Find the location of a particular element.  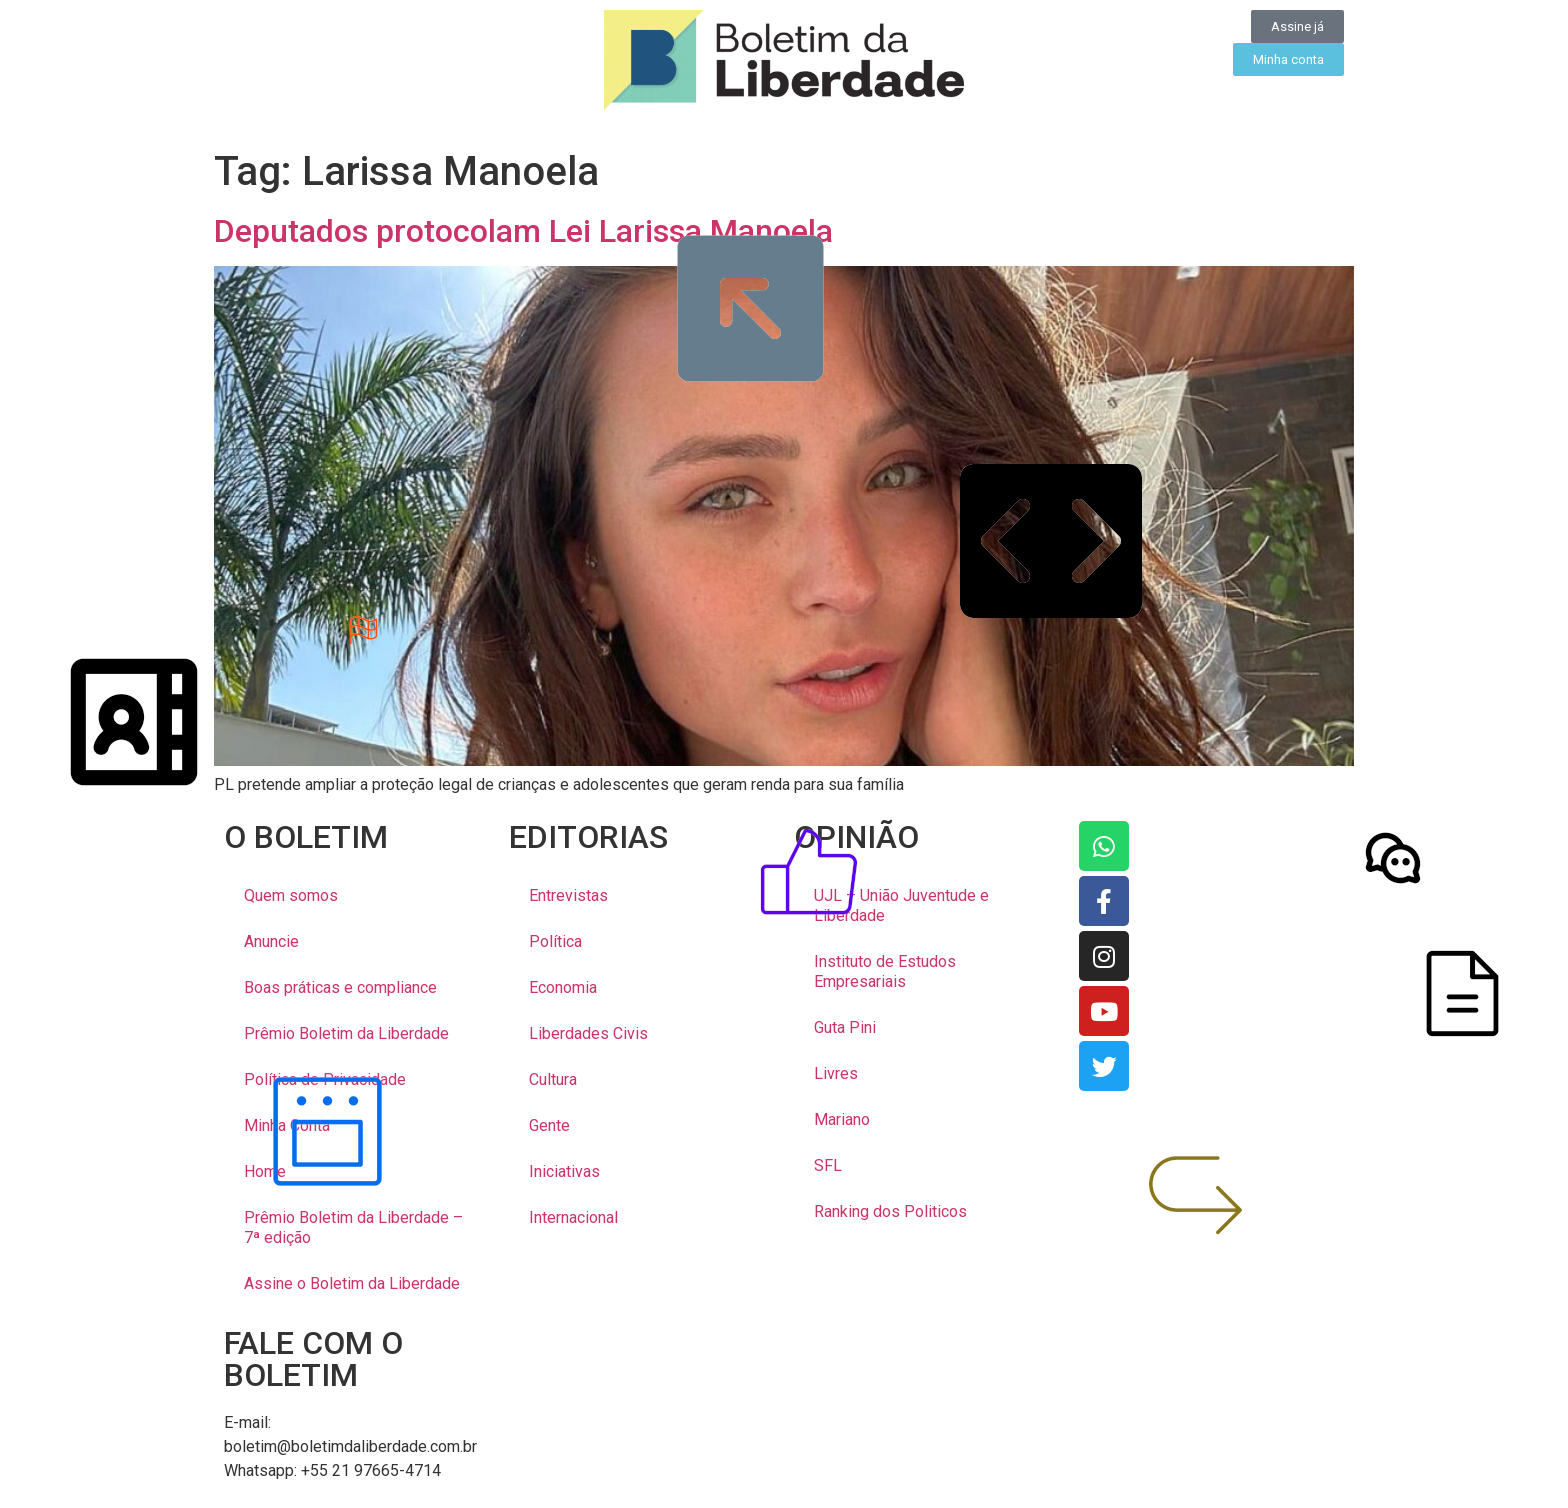

navigate to the top-left or return to origin is located at coordinates (750, 308).